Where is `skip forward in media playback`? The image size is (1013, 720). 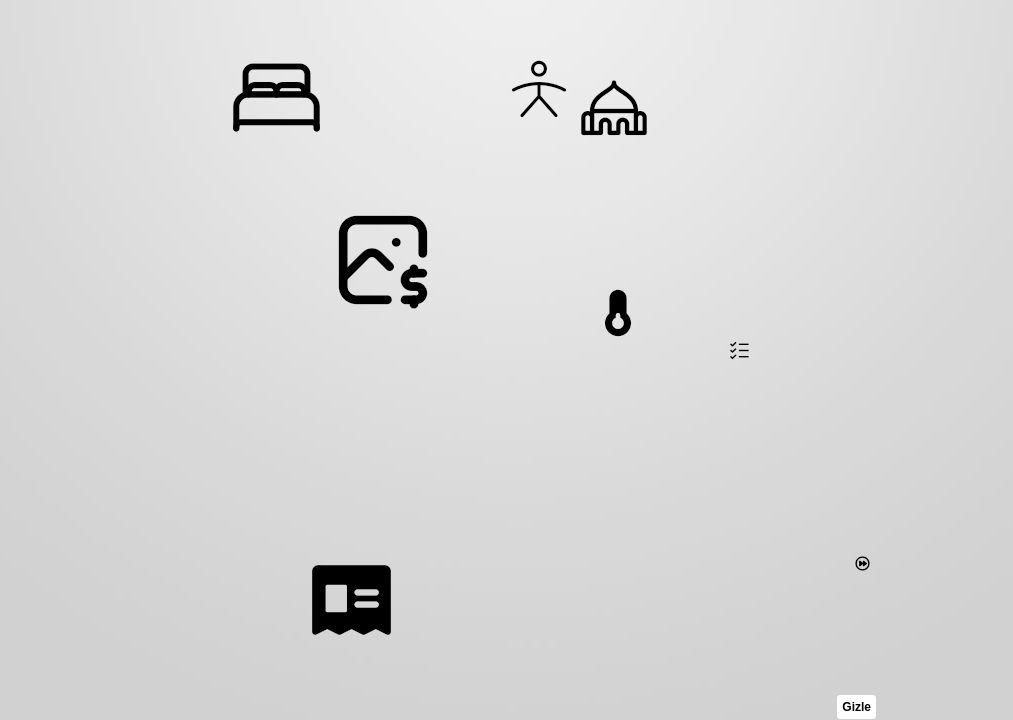
skip forward in media playback is located at coordinates (862, 563).